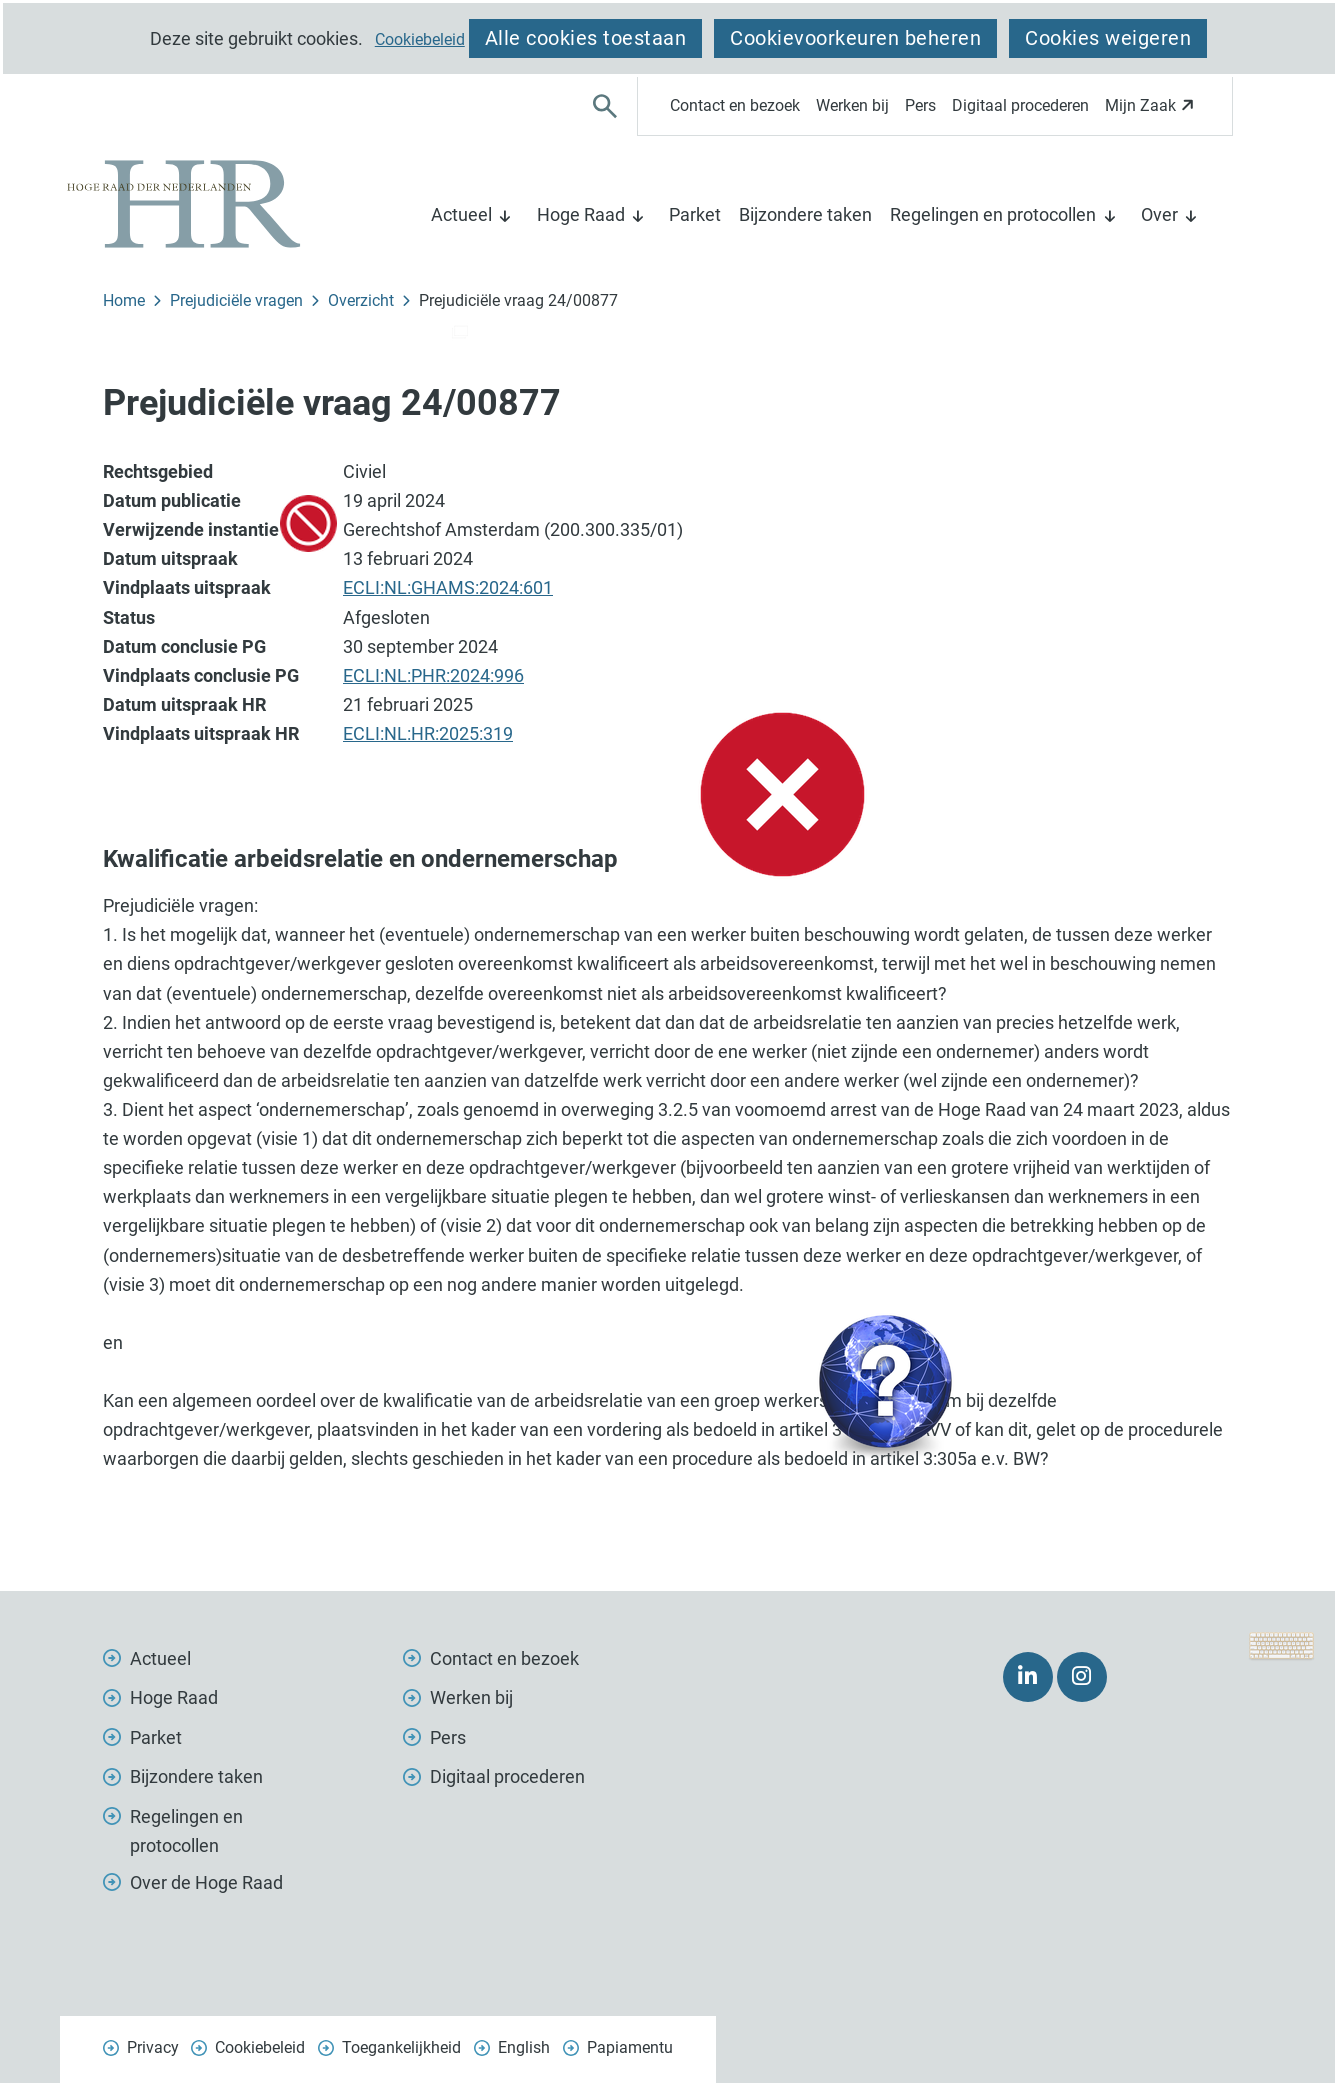  I want to click on view image sequence in media library, so click(460, 332).